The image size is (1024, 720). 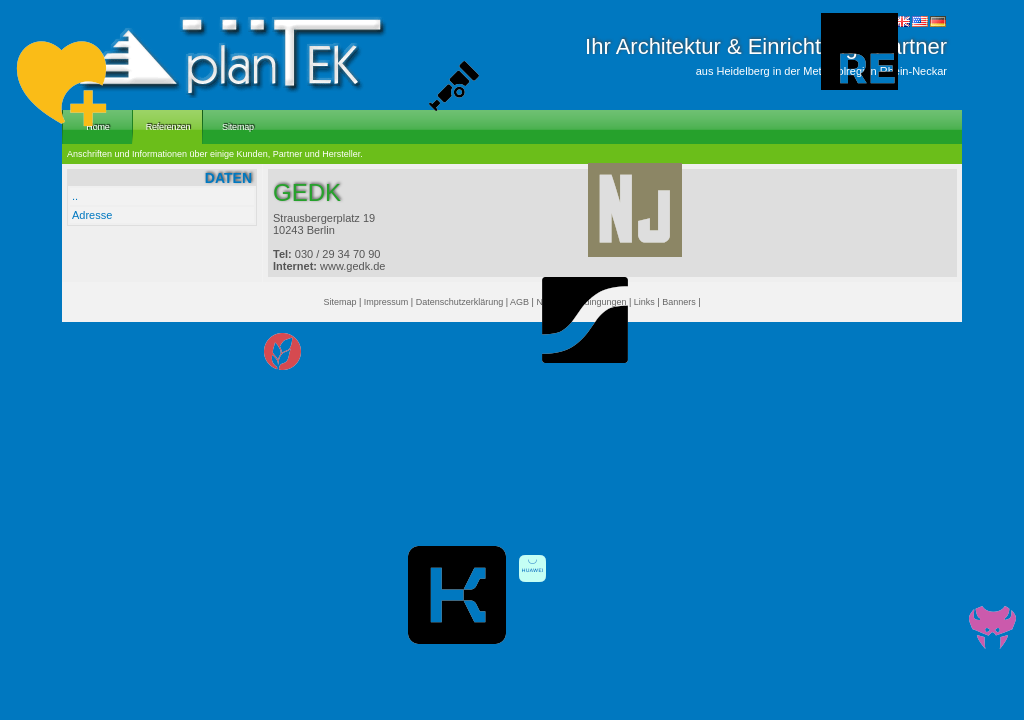 What do you see at coordinates (454, 86) in the screenshot?
I see `opentelemetry logo` at bounding box center [454, 86].